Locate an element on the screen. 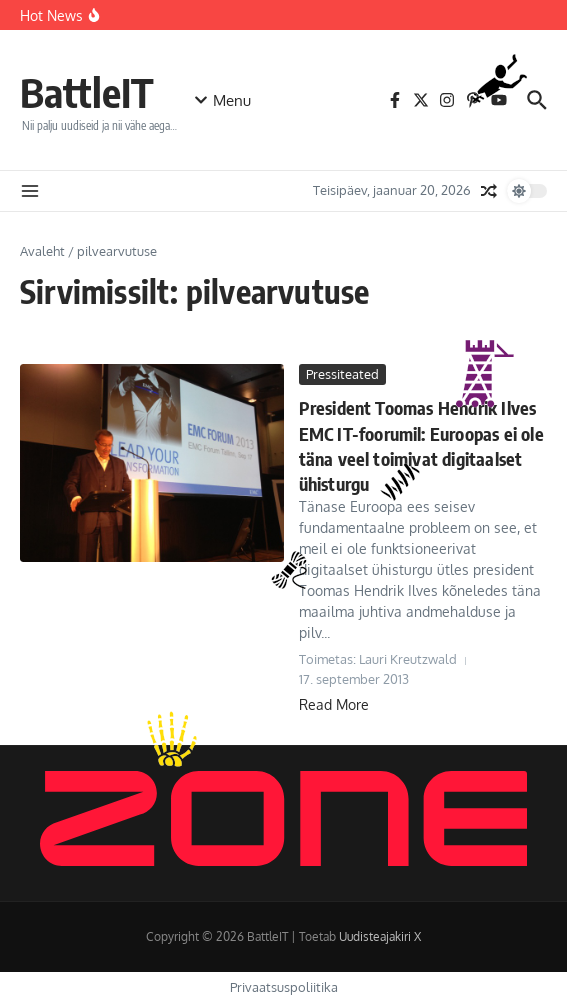  indicates spring physics or bounce effect is located at coordinates (400, 482).